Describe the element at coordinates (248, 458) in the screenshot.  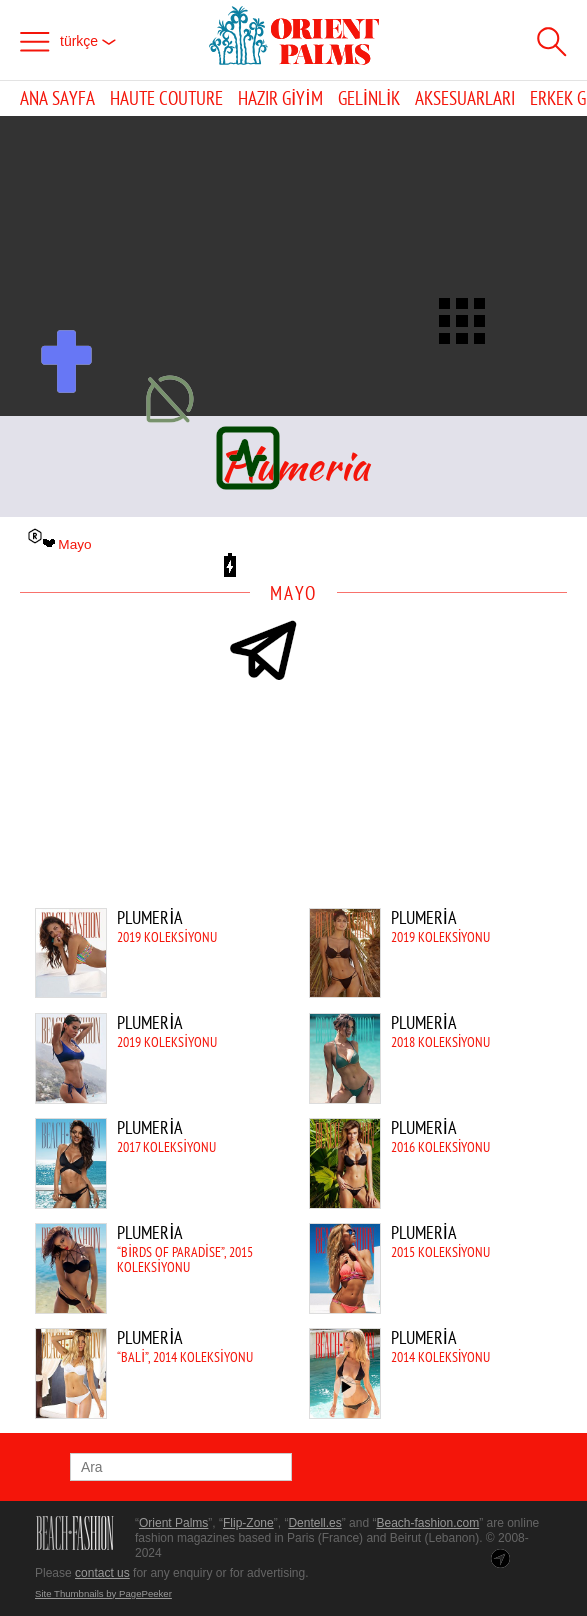
I see `view activity or system status` at that location.